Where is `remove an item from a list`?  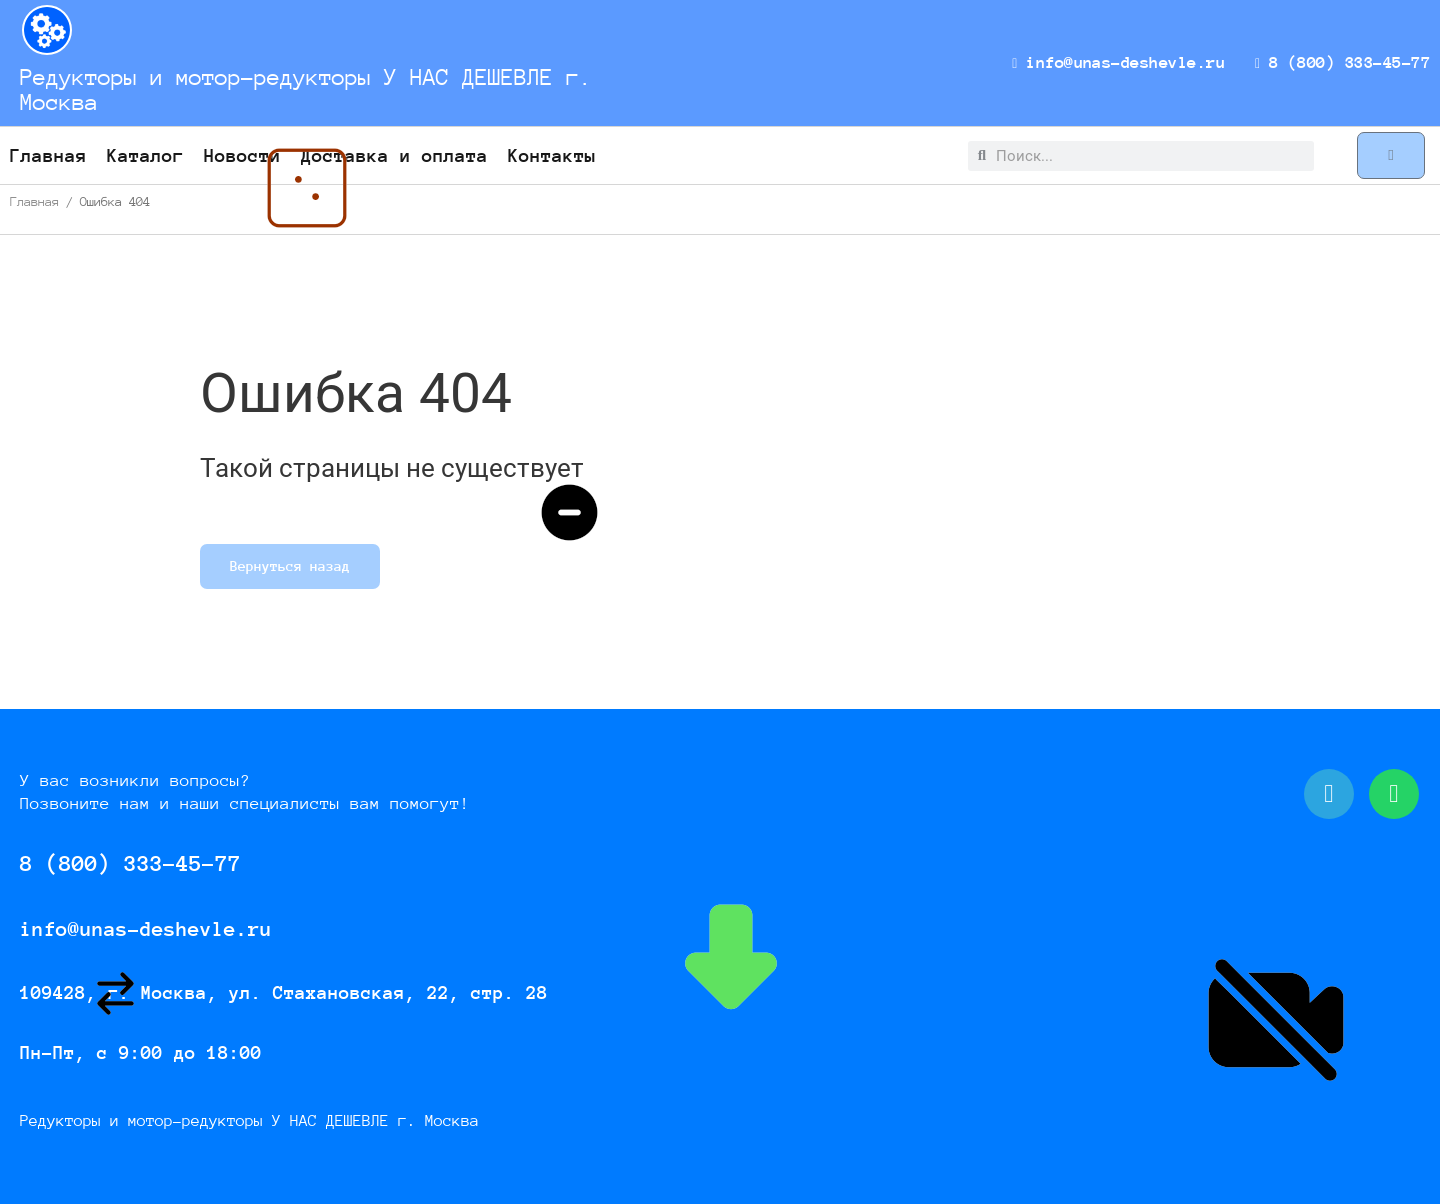 remove an item from a list is located at coordinates (569, 512).